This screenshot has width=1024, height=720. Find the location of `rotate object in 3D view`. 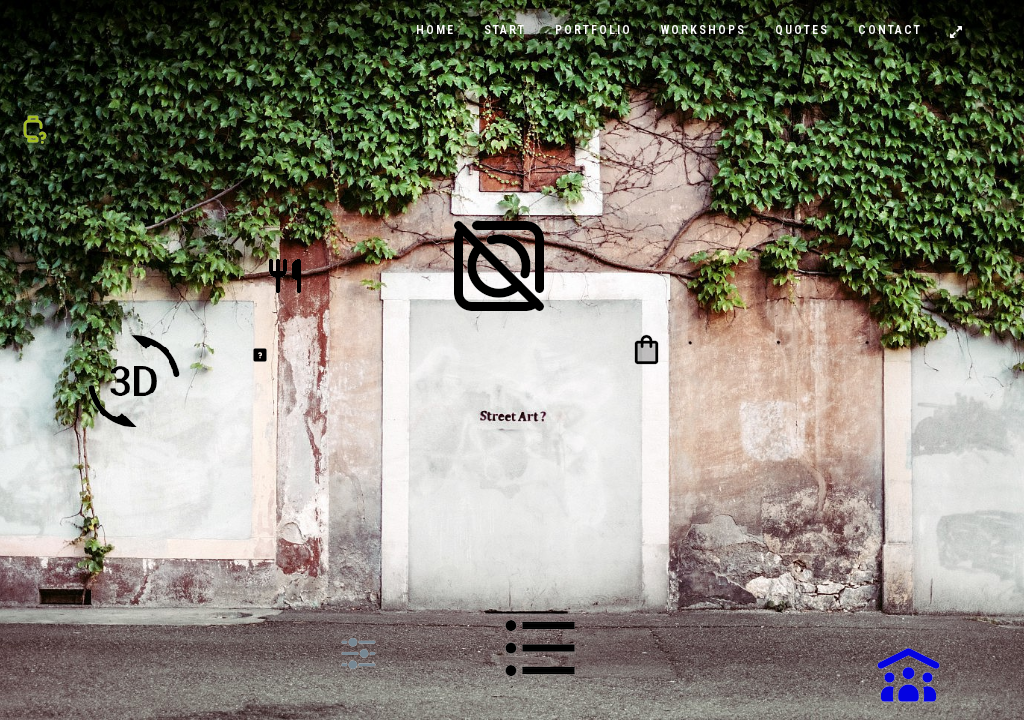

rotate object in 3D view is located at coordinates (134, 381).